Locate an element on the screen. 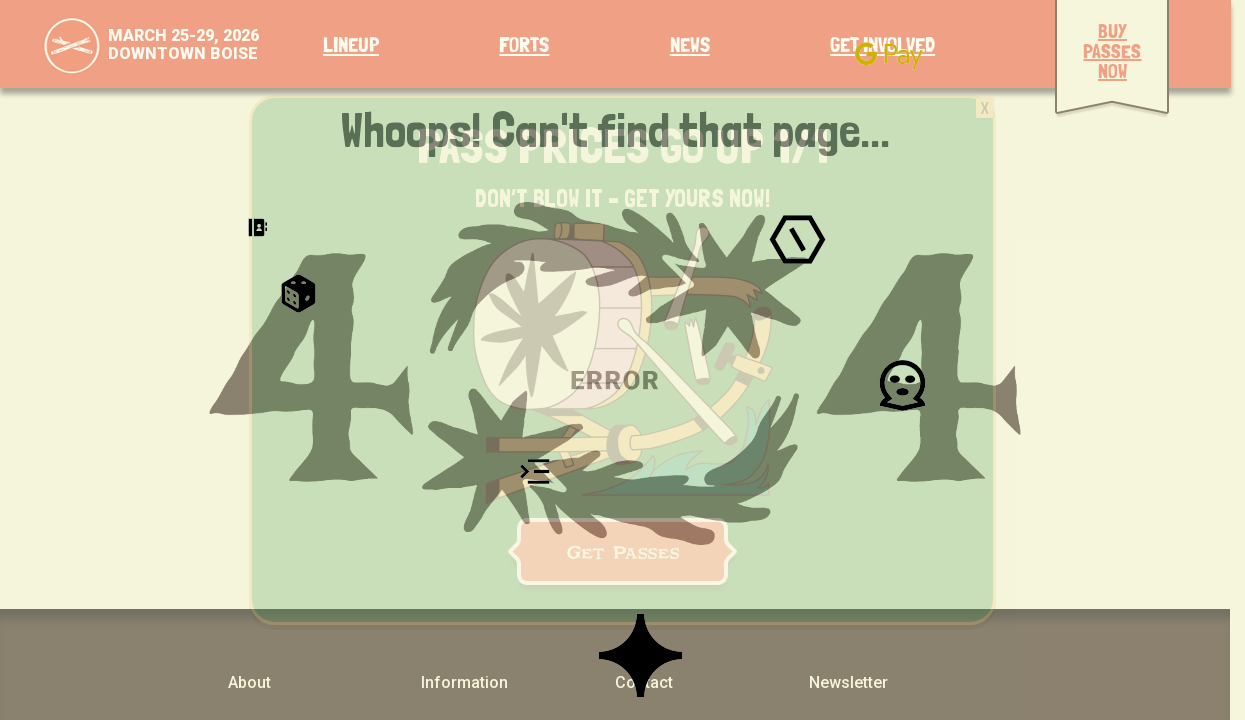  randomize or shuffle content is located at coordinates (298, 293).